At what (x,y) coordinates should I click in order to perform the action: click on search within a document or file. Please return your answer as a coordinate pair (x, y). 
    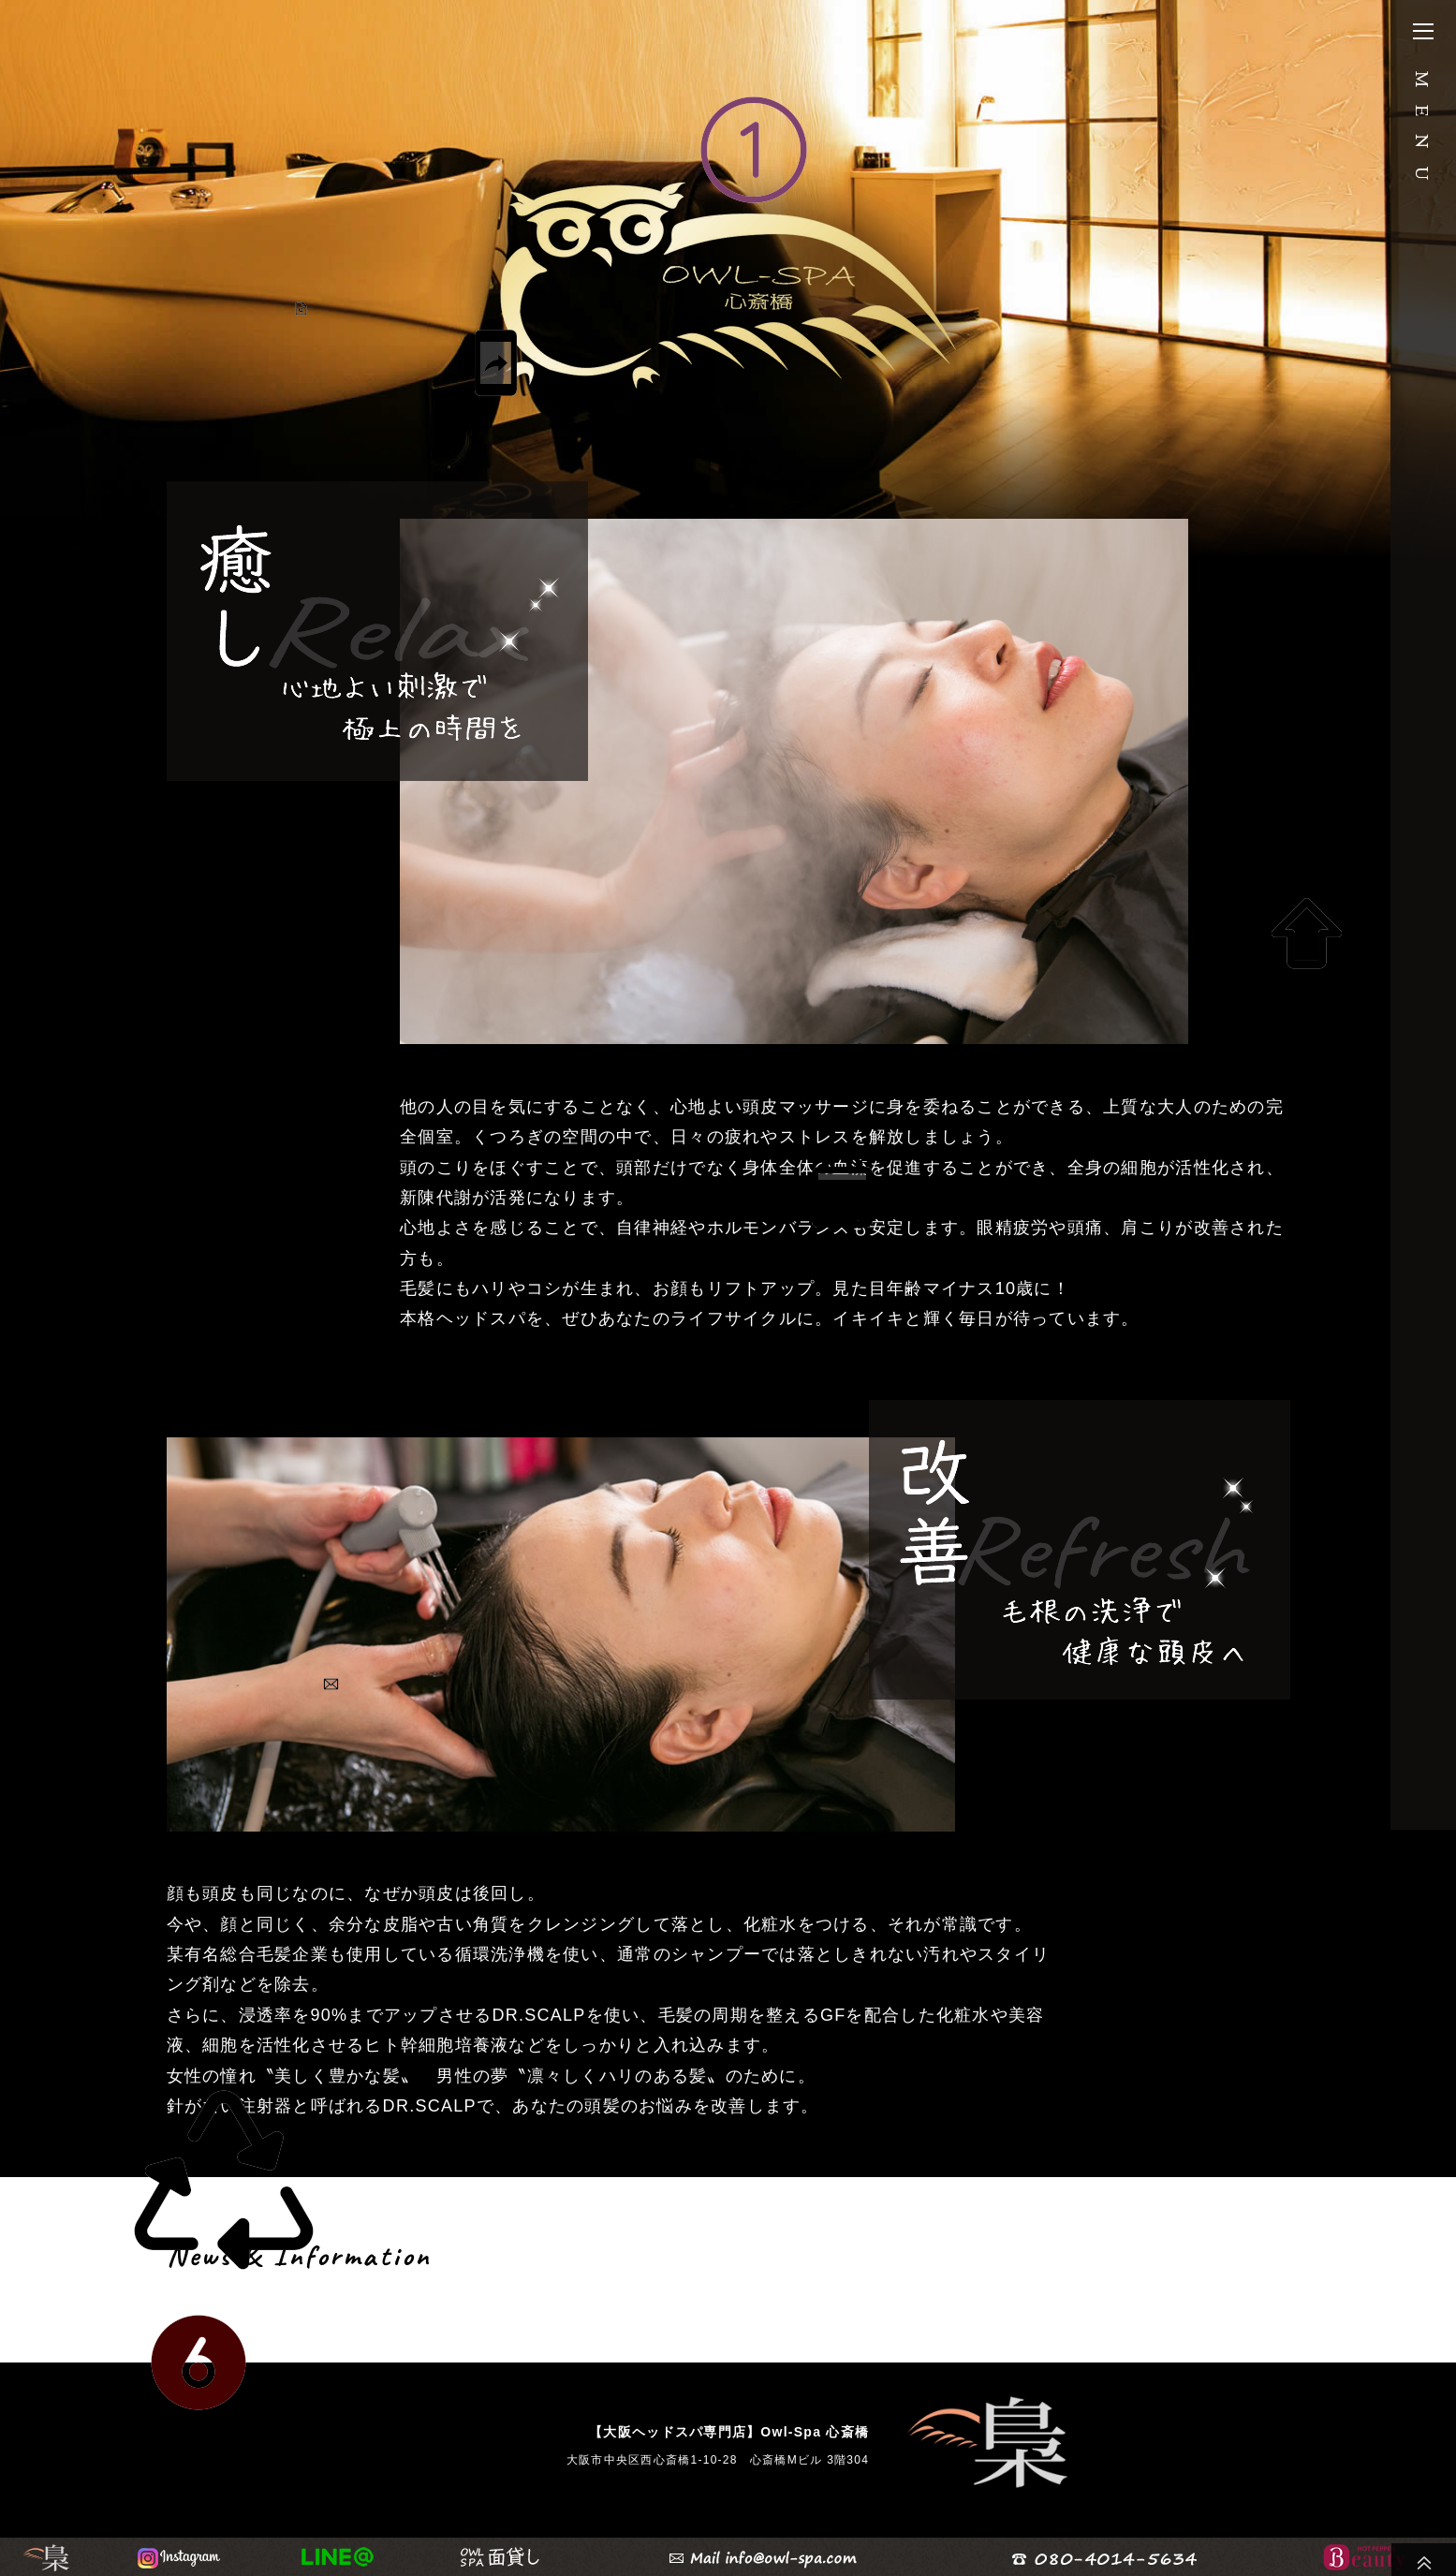
    Looking at the image, I should click on (301, 308).